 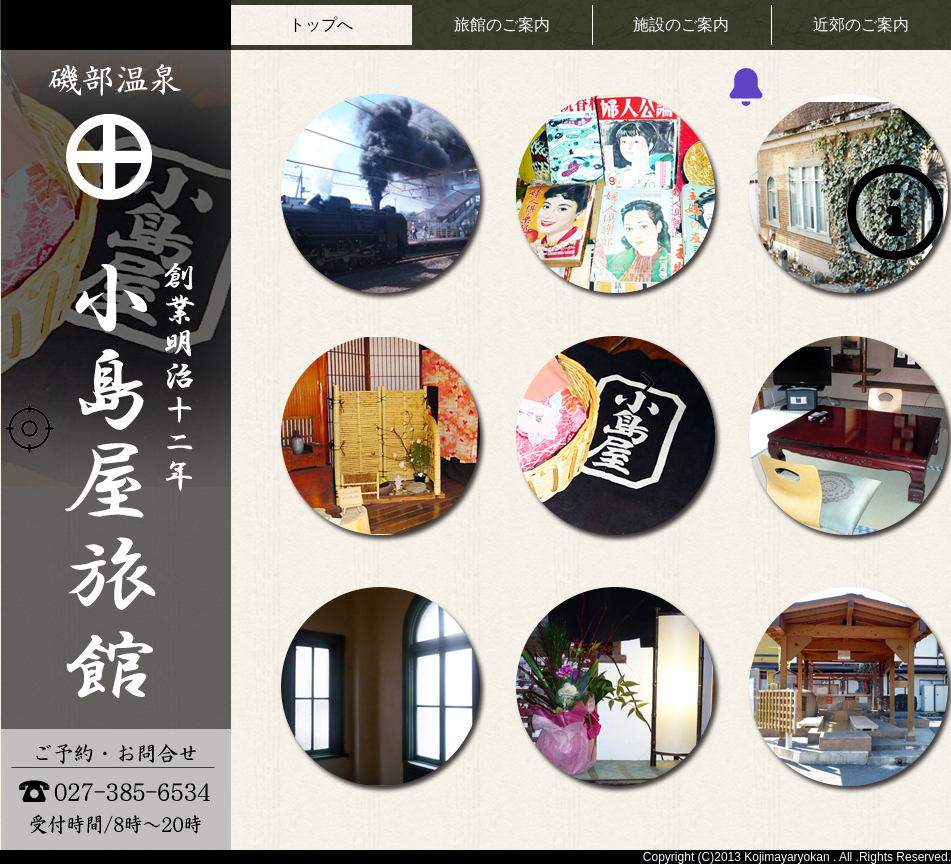 What do you see at coordinates (29, 428) in the screenshot?
I see `center map on current location` at bounding box center [29, 428].